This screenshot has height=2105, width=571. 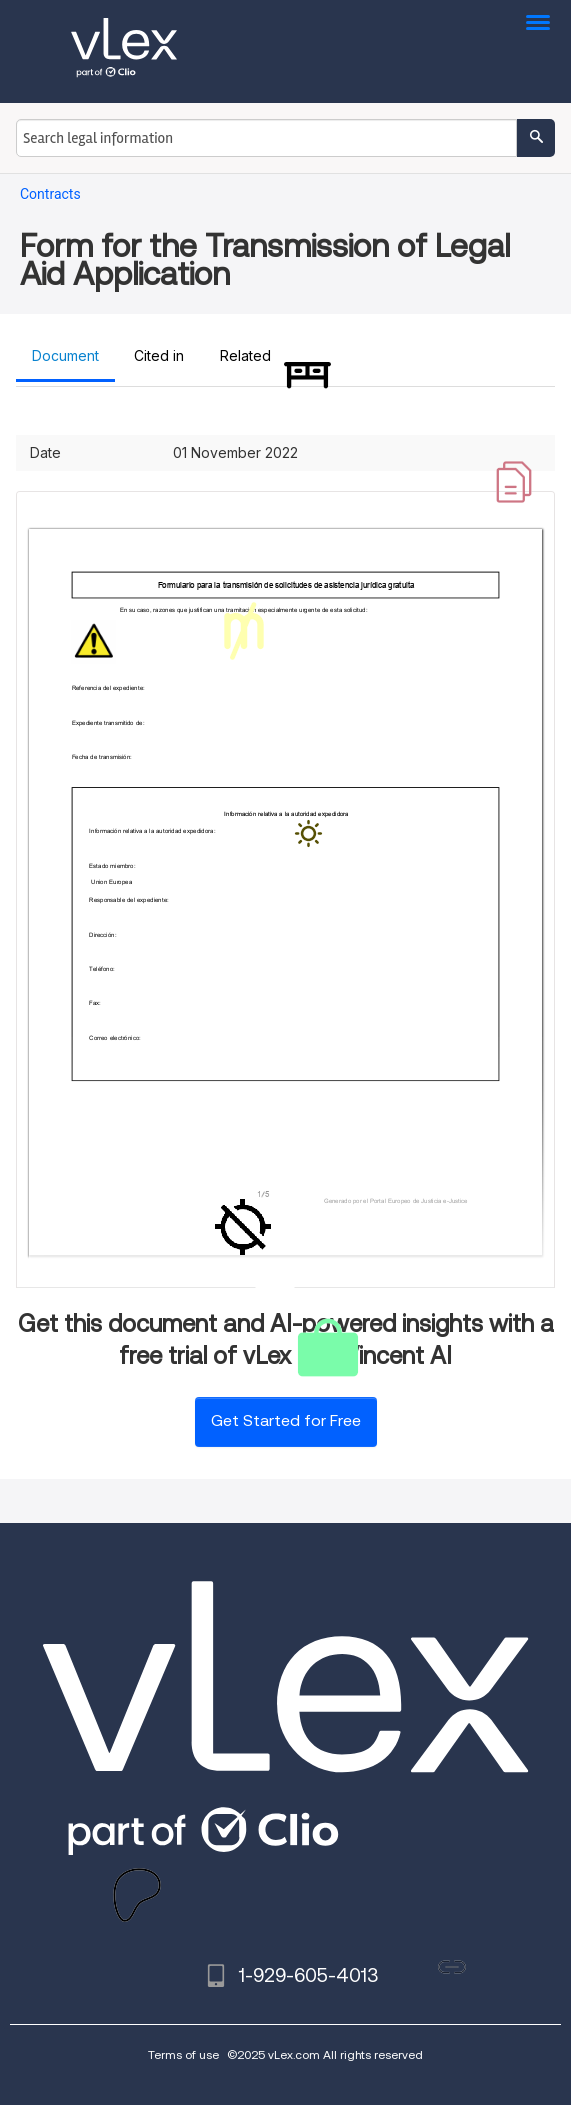 I want to click on toggle light mode or theme, so click(x=308, y=833).